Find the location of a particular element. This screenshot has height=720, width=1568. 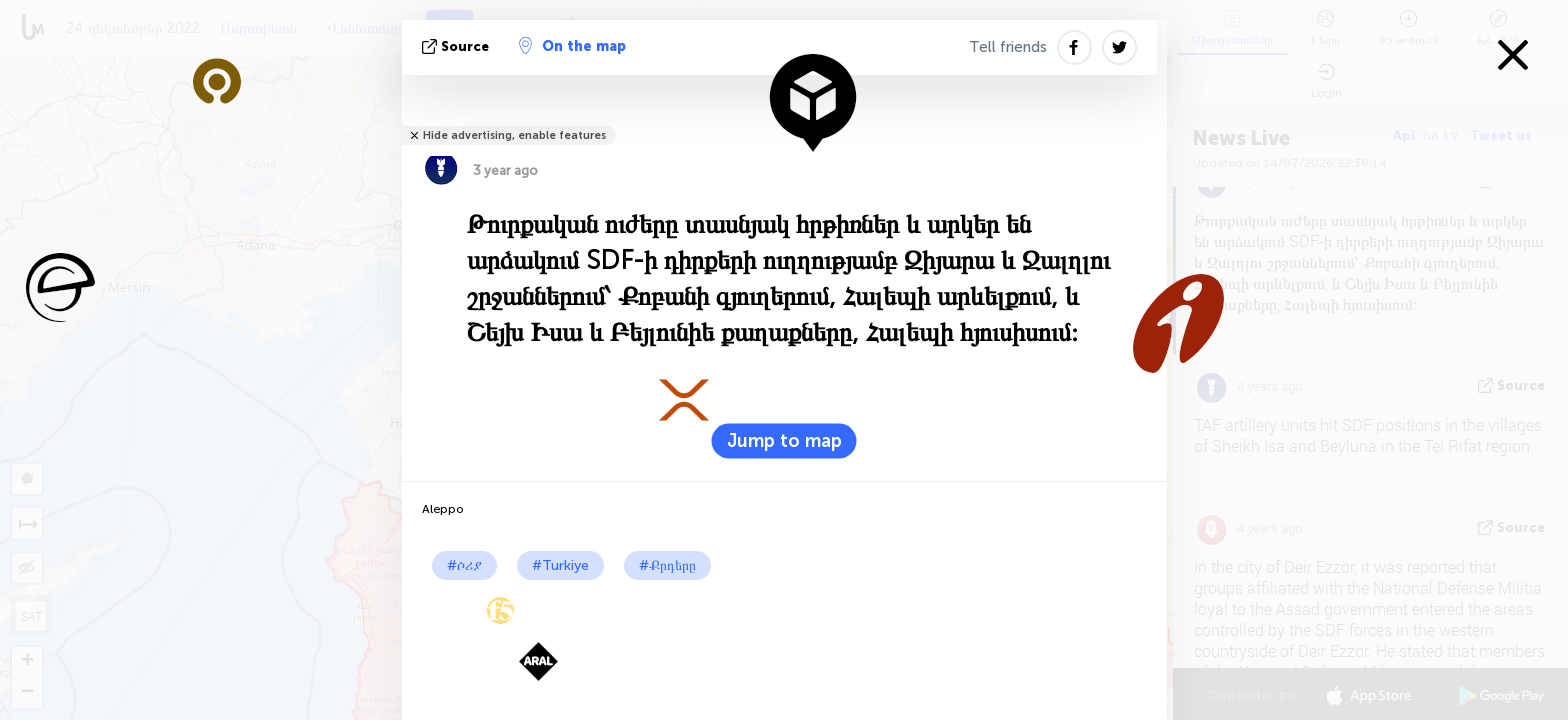

xrp cryptocurrency logo is located at coordinates (684, 400).